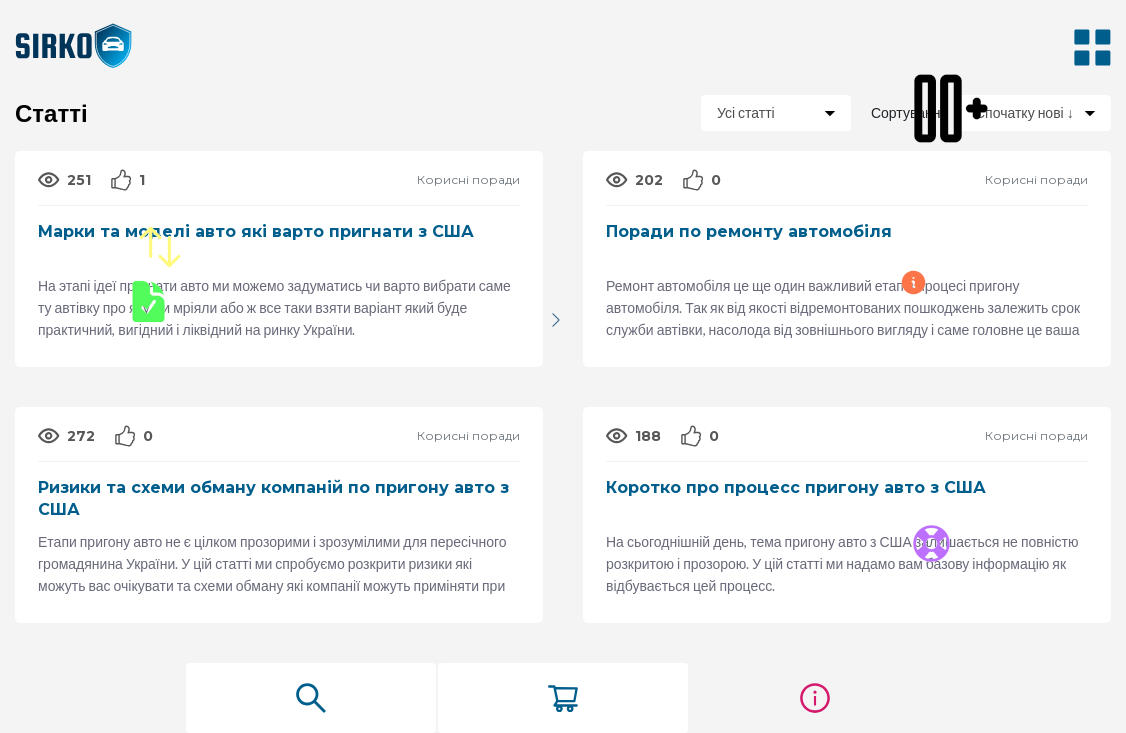 This screenshot has width=1126, height=733. What do you see at coordinates (931, 543) in the screenshot?
I see `access help or support center` at bounding box center [931, 543].